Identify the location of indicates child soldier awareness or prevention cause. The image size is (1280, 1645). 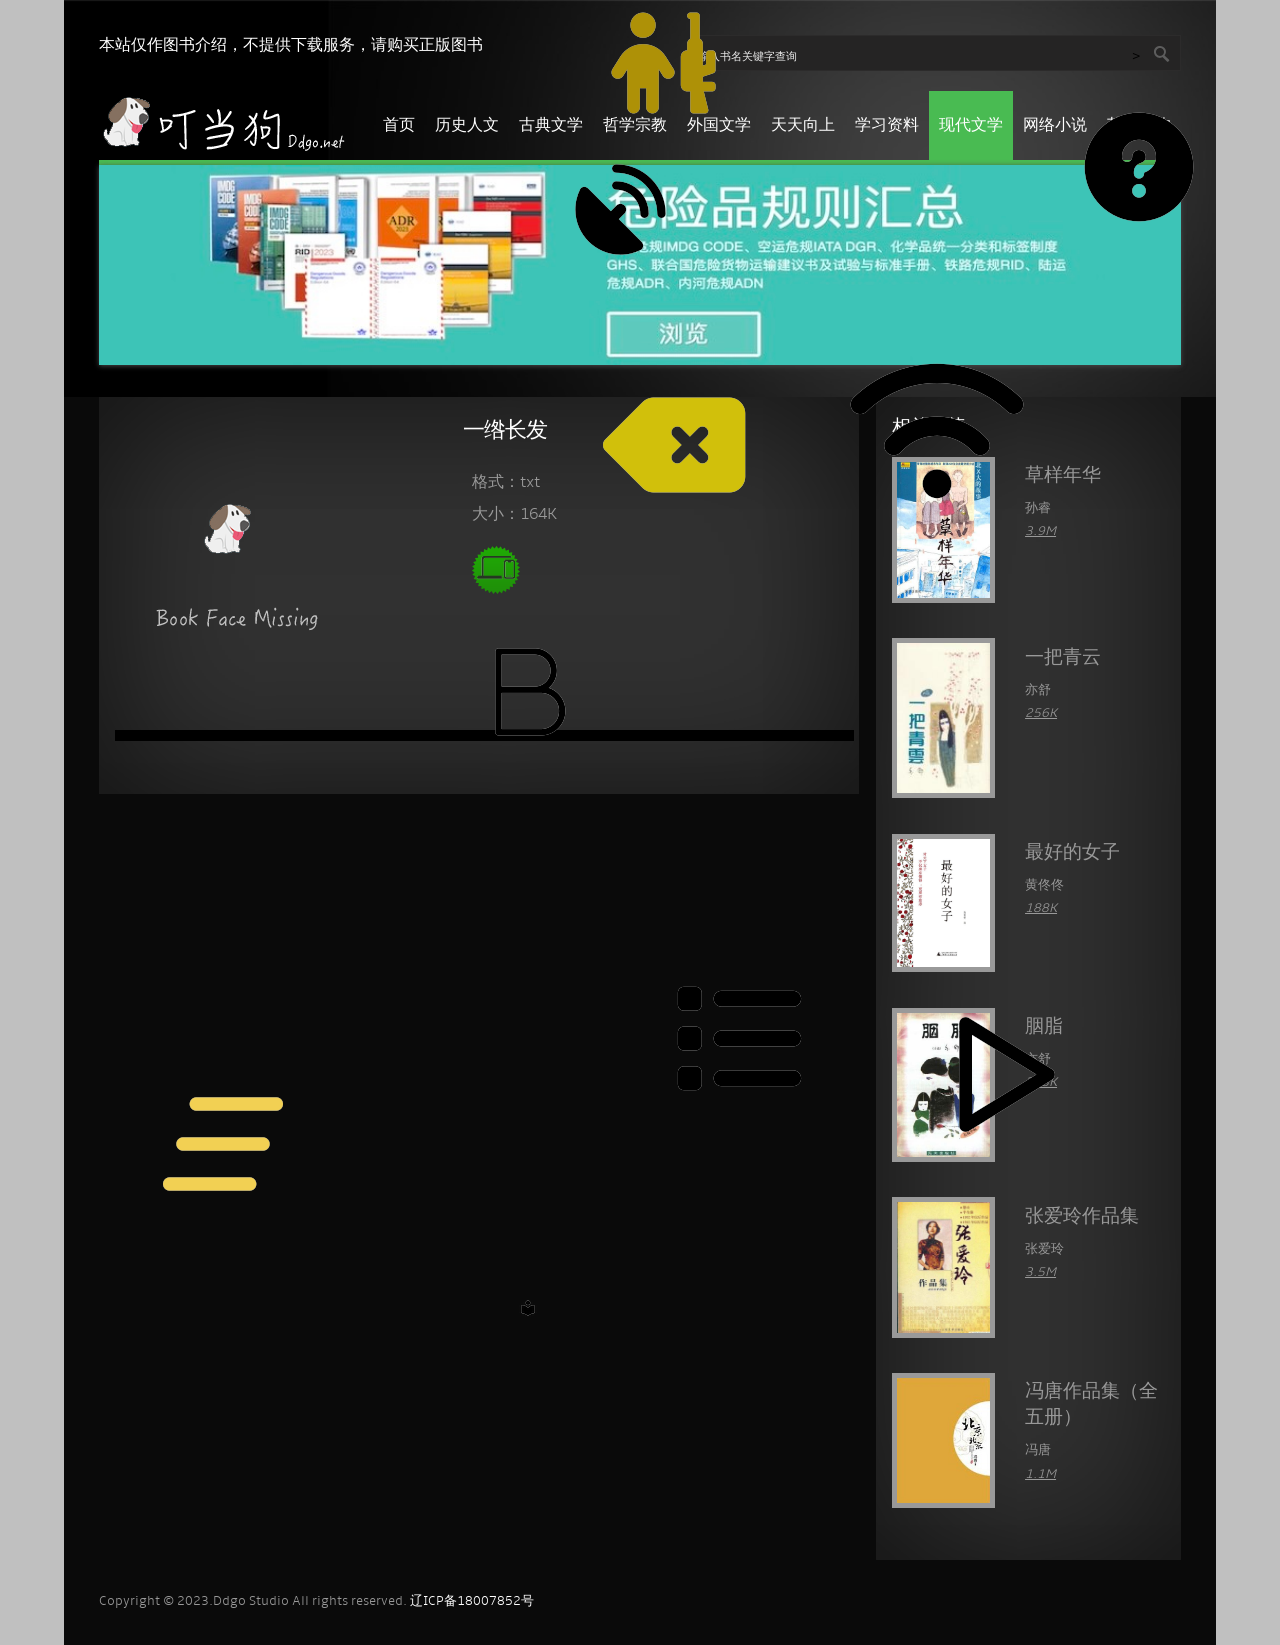
(665, 63).